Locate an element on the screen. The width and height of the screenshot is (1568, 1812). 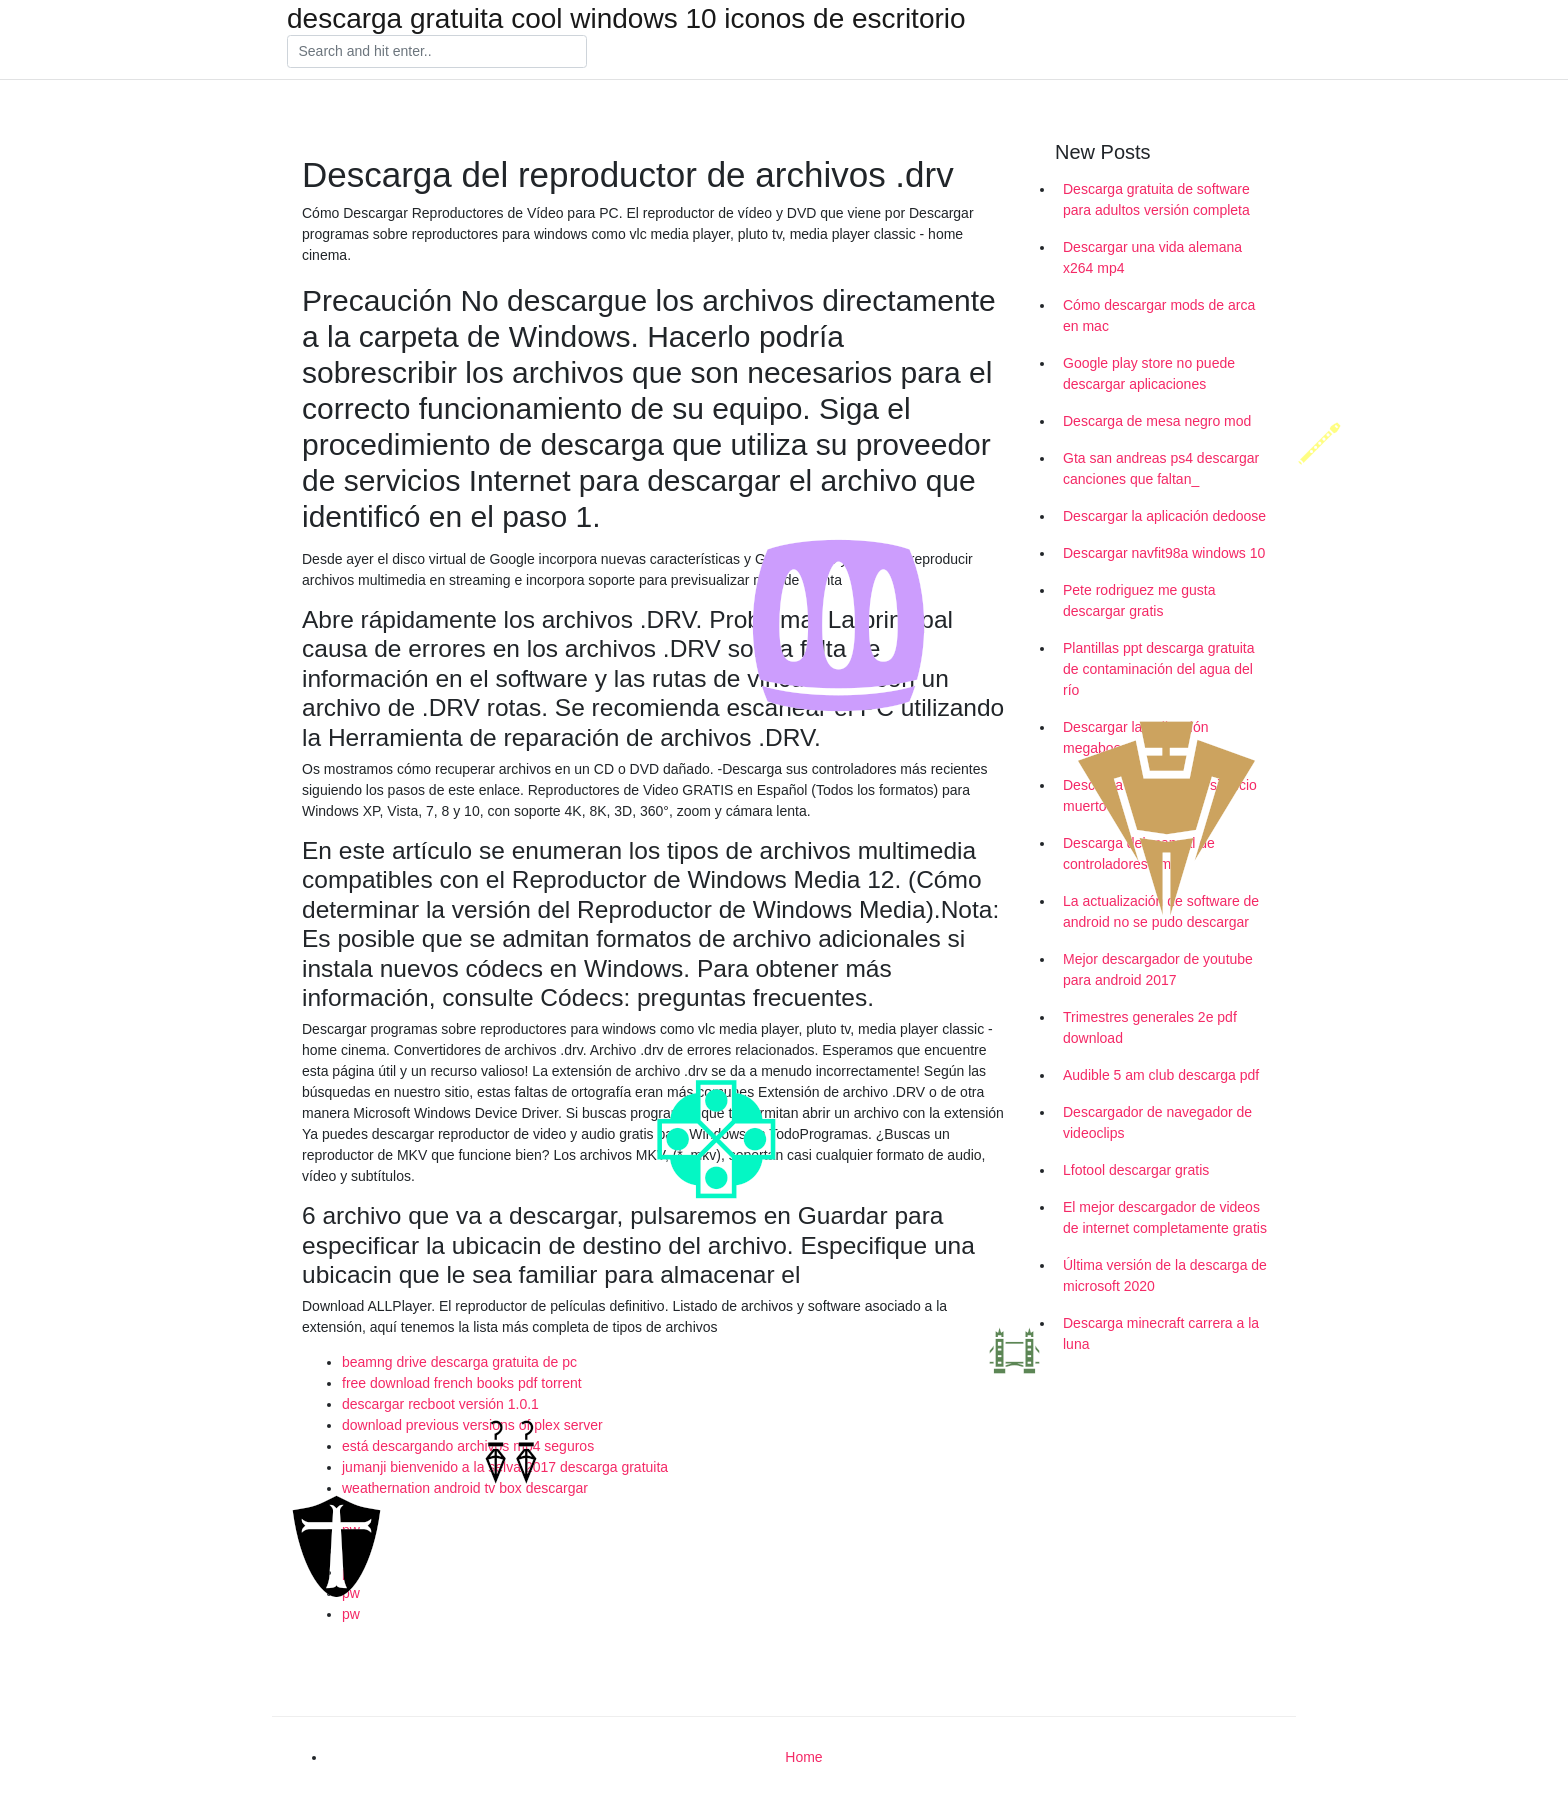
access game controller settings is located at coordinates (716, 1139).